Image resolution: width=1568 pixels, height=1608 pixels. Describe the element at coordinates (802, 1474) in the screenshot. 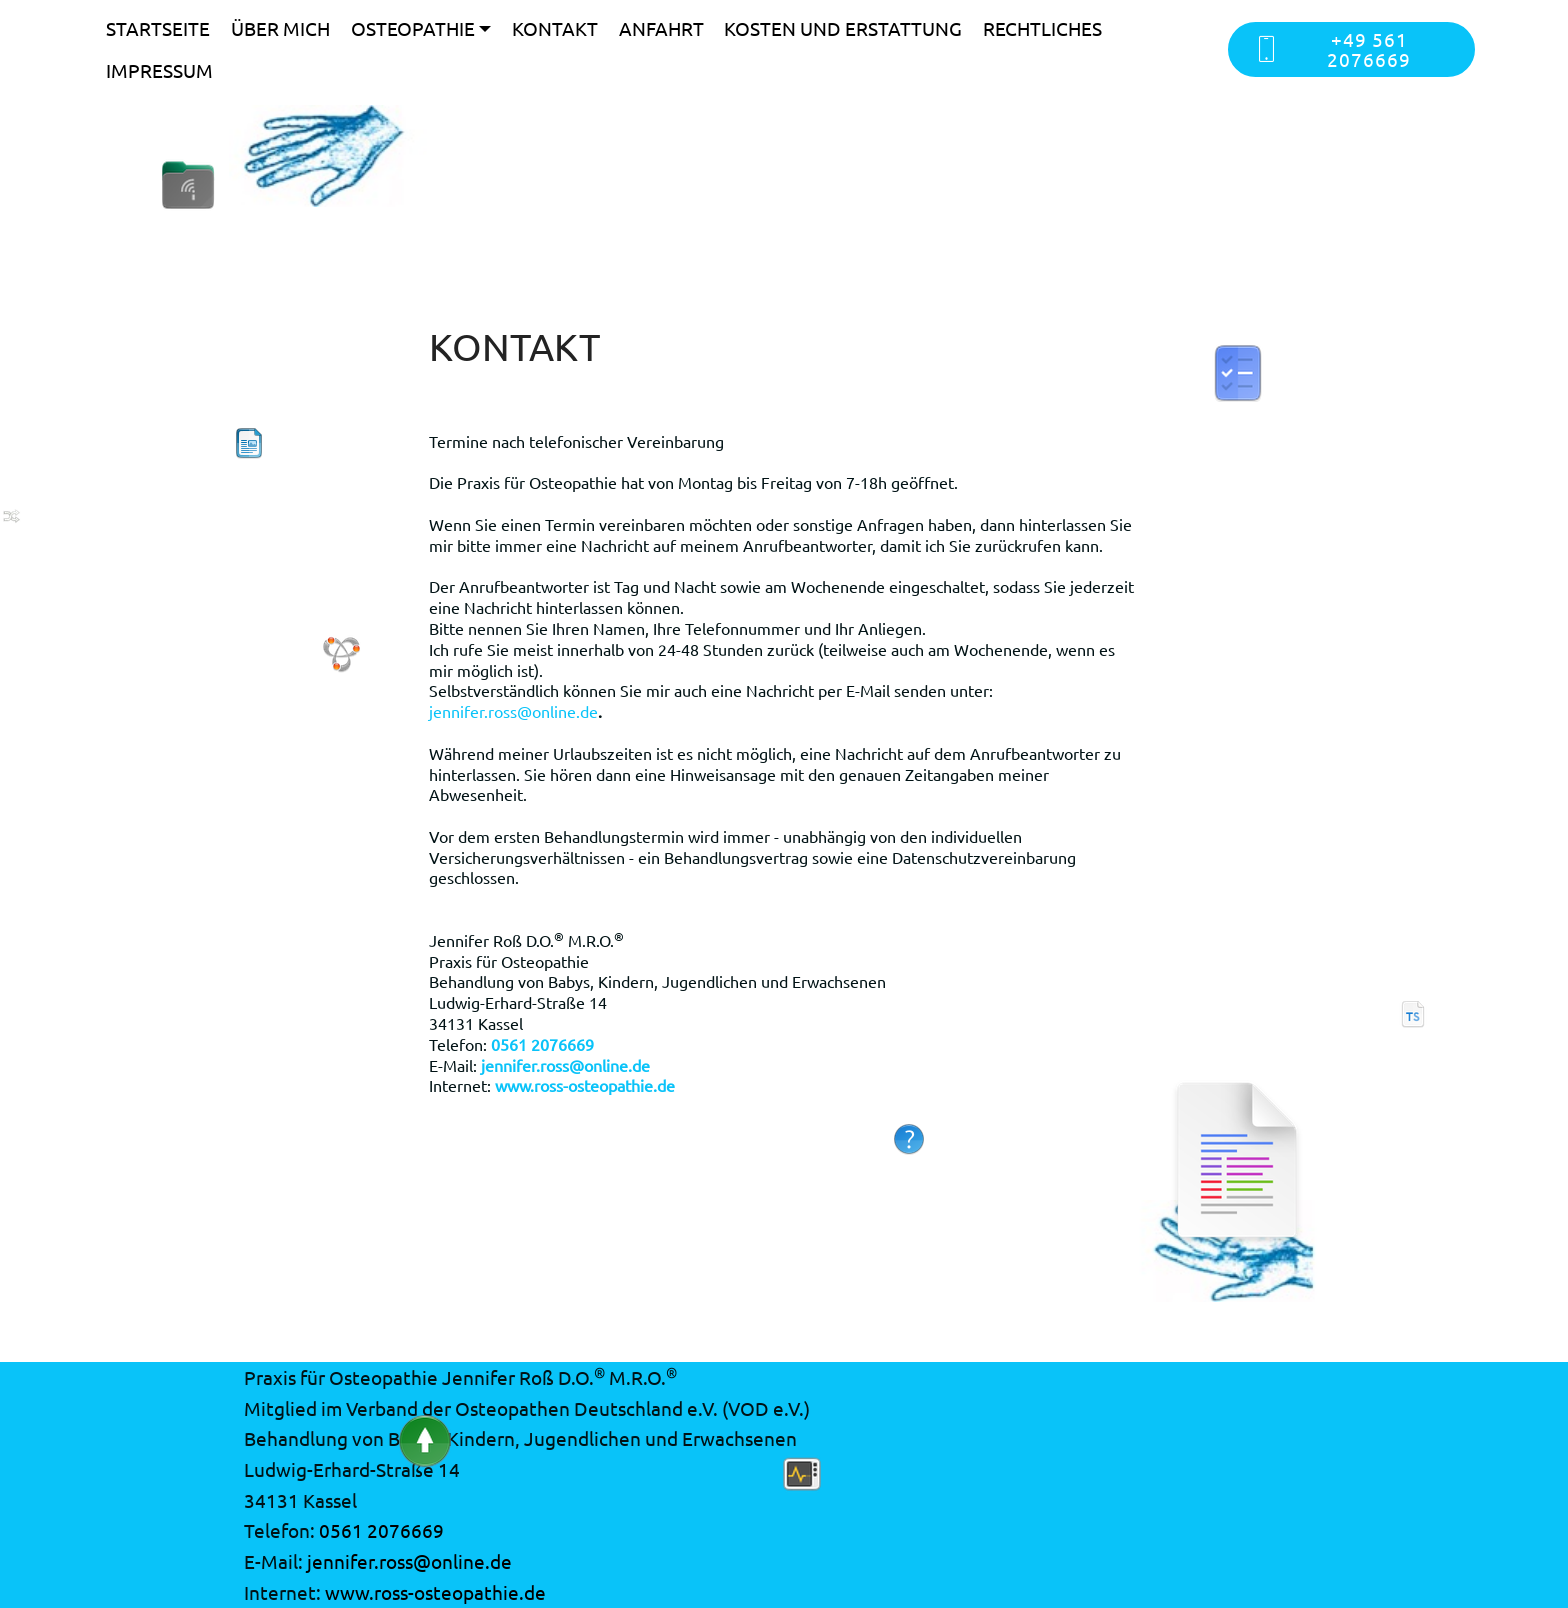

I see `open system monitor to view resource usage` at that location.